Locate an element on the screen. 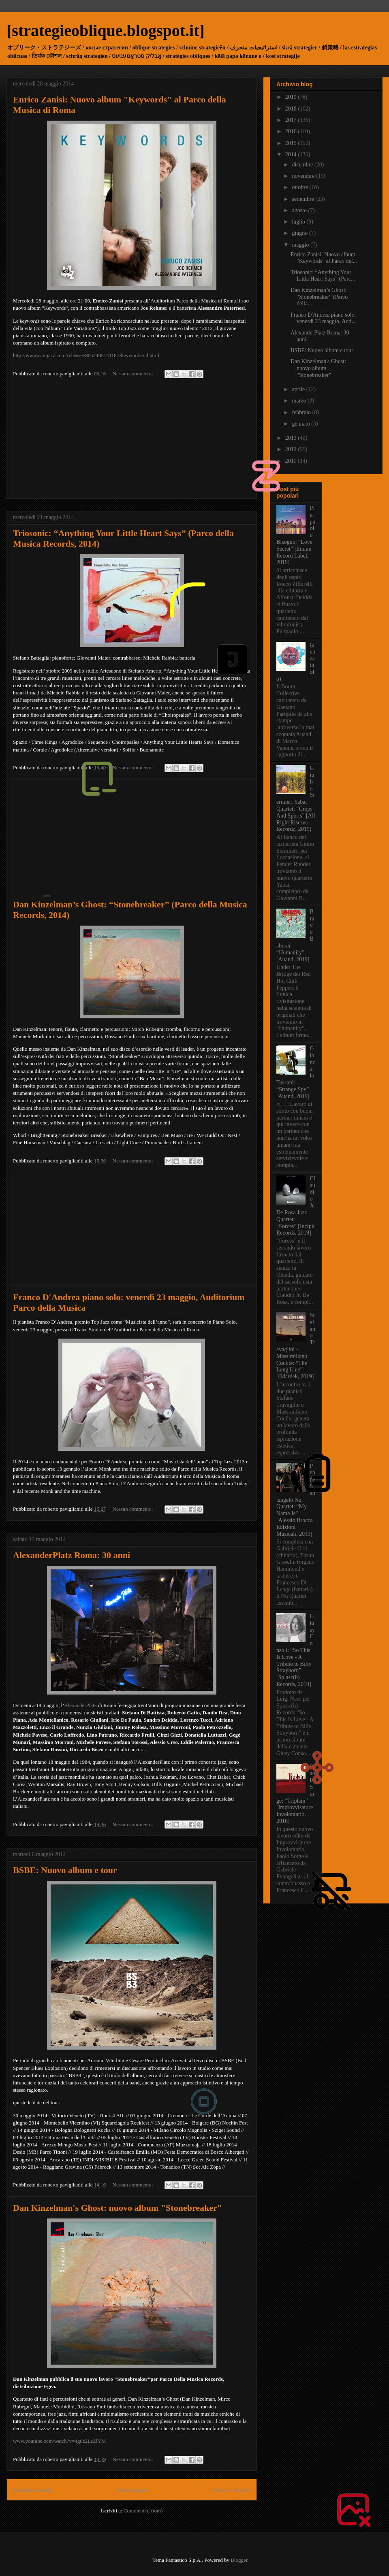 Image resolution: width=389 pixels, height=2576 pixels. open zulip messaging app is located at coordinates (266, 476).